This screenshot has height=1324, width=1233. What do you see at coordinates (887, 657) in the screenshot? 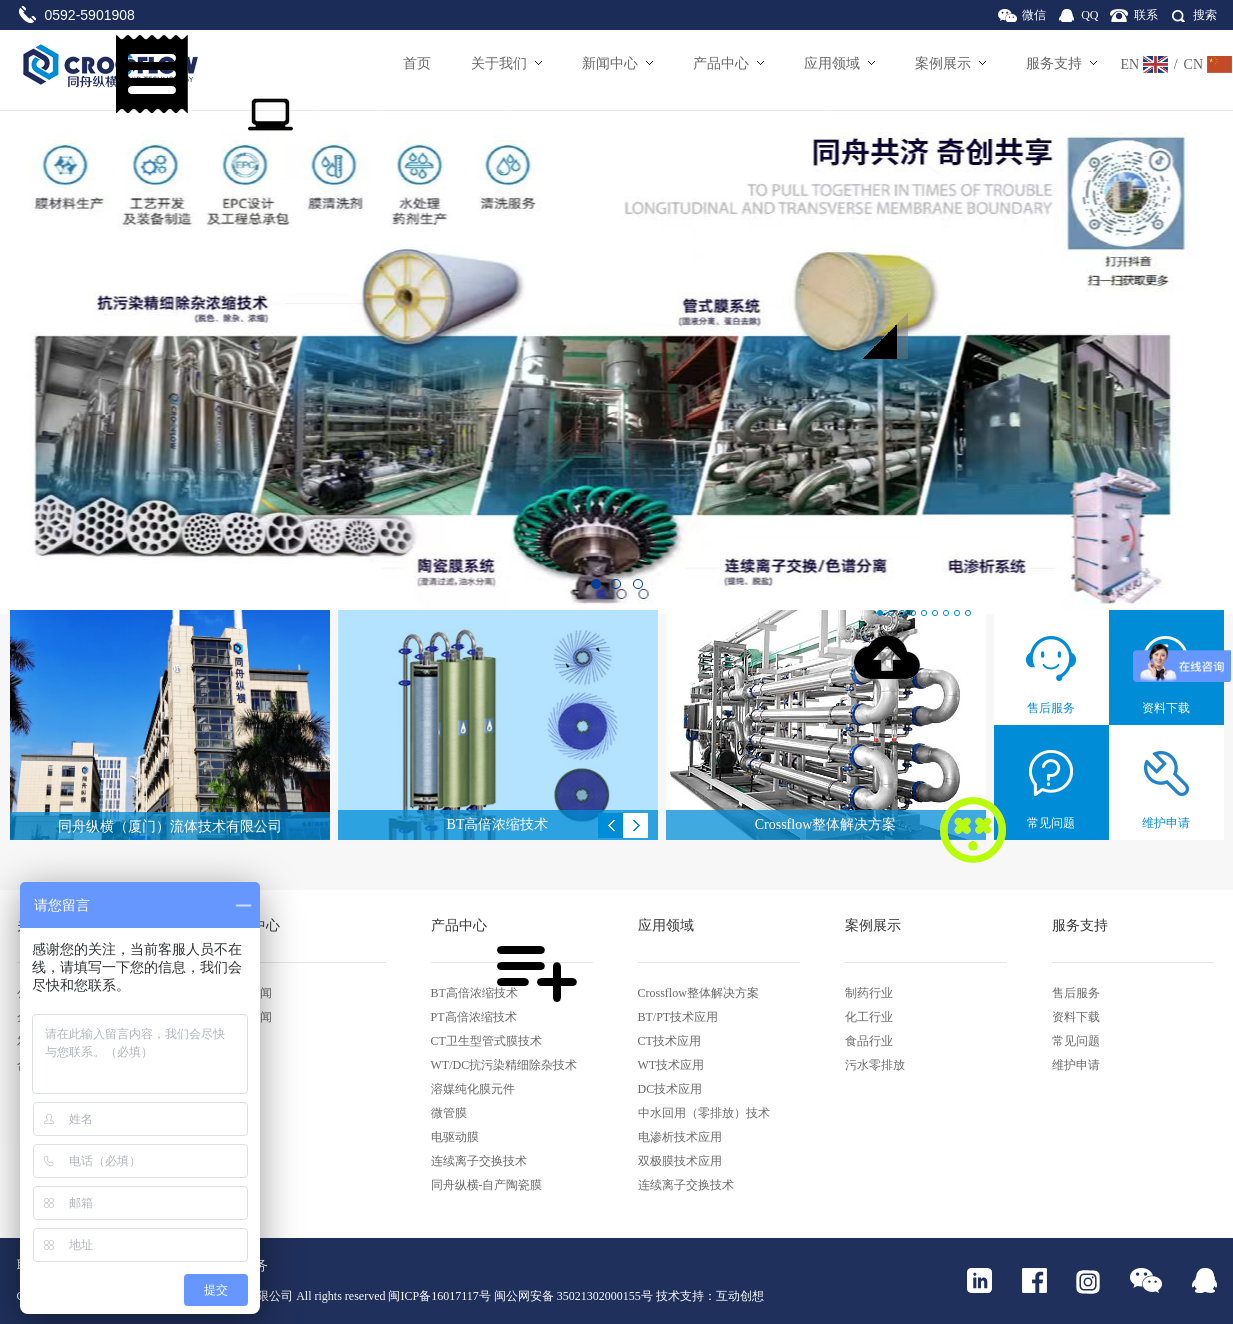
I see `upload file to cloud storage` at bounding box center [887, 657].